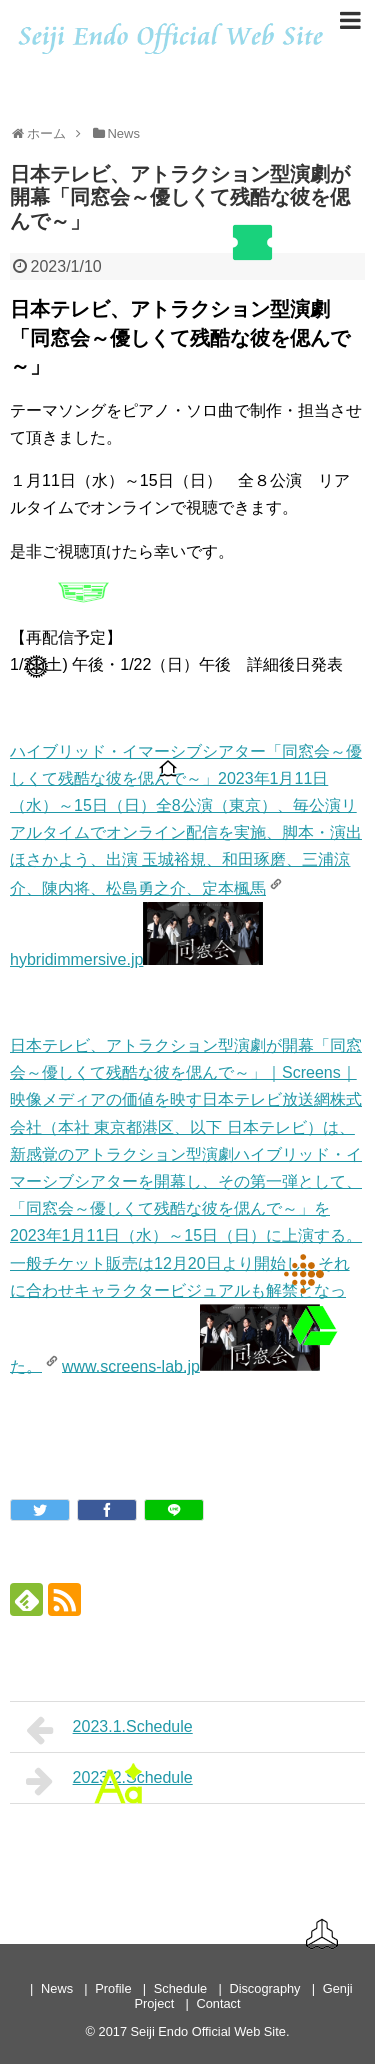  I want to click on adjust text size with AI assistance, so click(118, 1786).